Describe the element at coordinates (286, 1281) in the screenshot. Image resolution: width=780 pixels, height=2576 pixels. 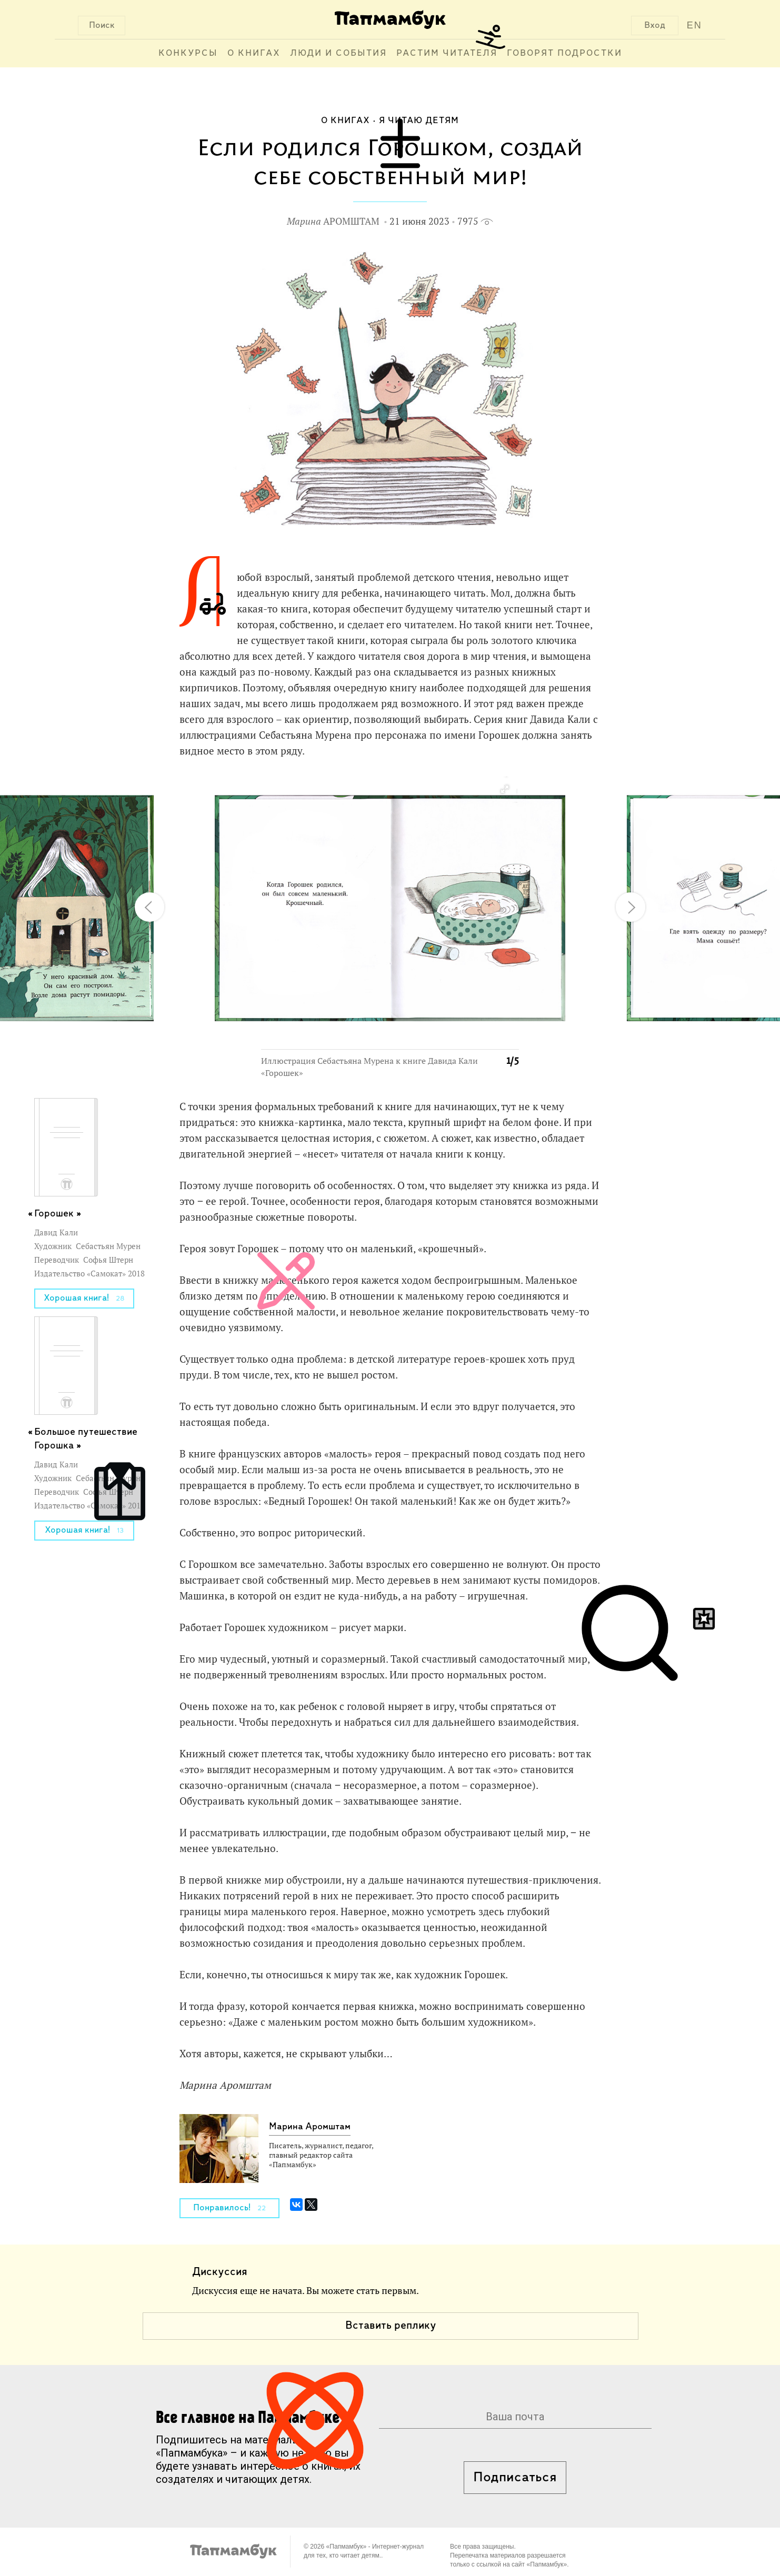
I see `editing is disabled` at that location.